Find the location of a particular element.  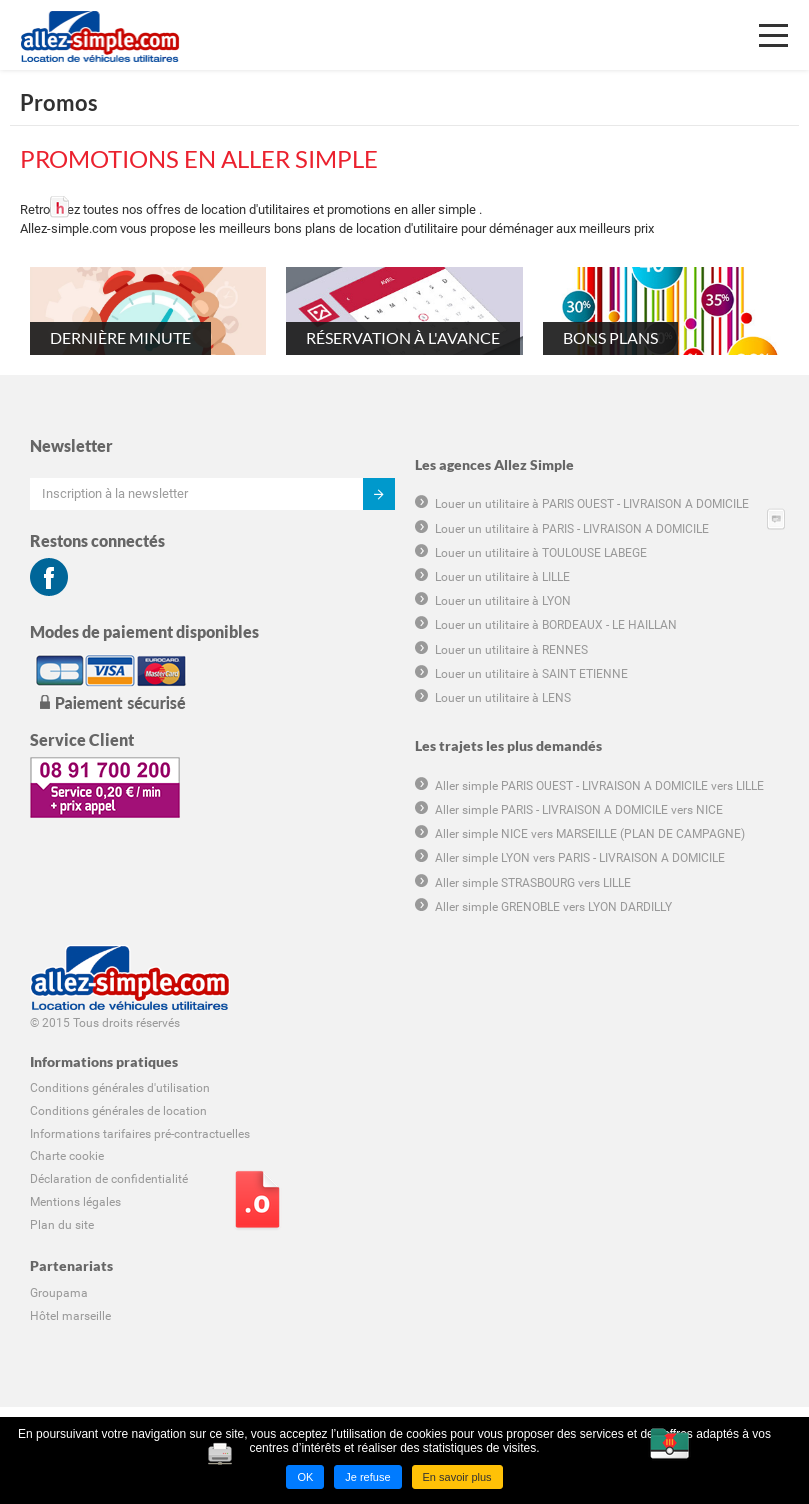

a SAMI subtitle or caption file is located at coordinates (776, 519).